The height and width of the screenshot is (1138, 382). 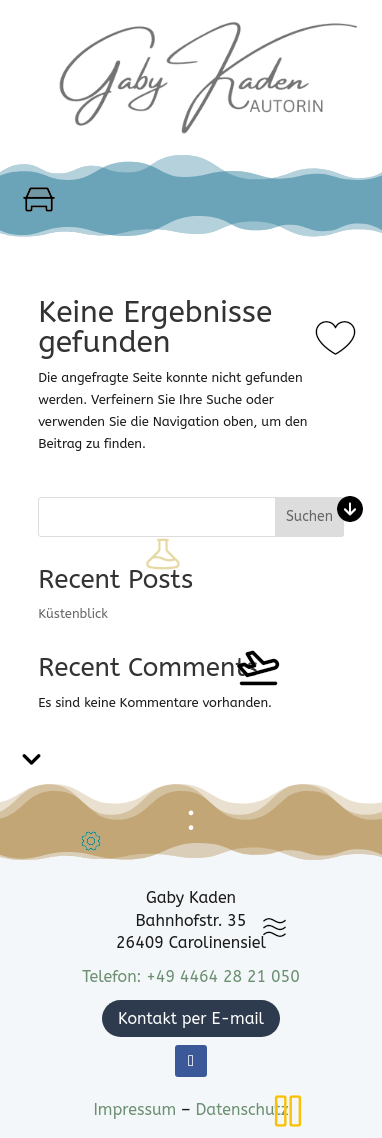 What do you see at coordinates (258, 666) in the screenshot?
I see `view departing flights` at bounding box center [258, 666].